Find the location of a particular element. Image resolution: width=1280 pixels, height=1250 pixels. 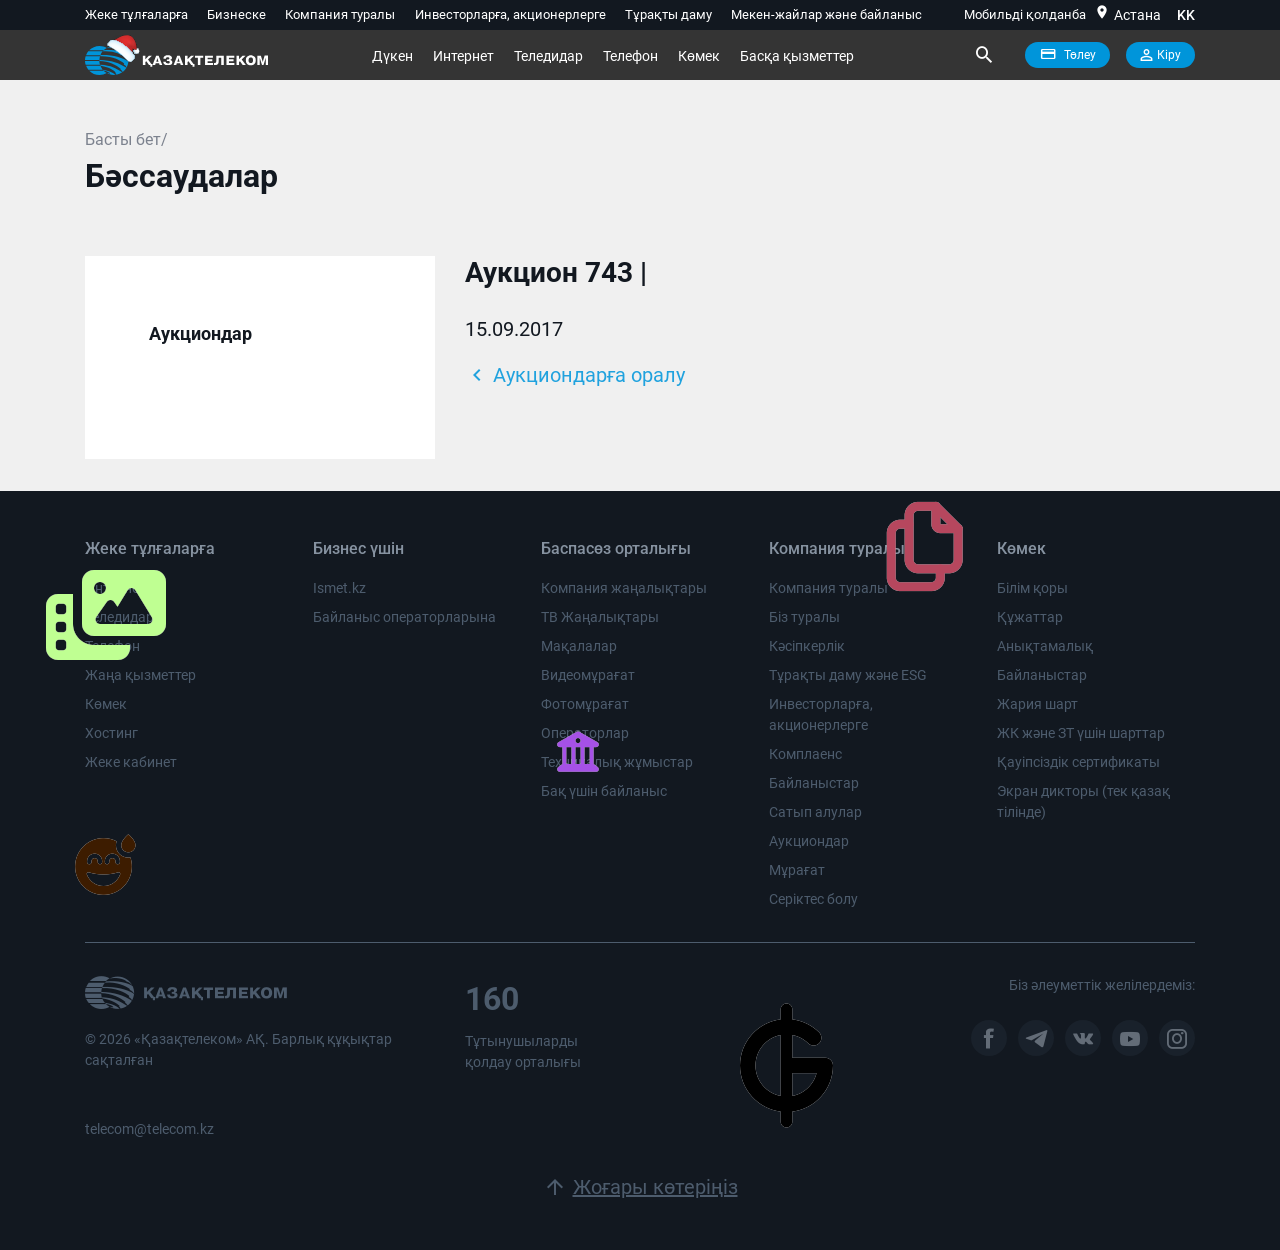

indicates paraguayan guaraní currency is located at coordinates (786, 1065).